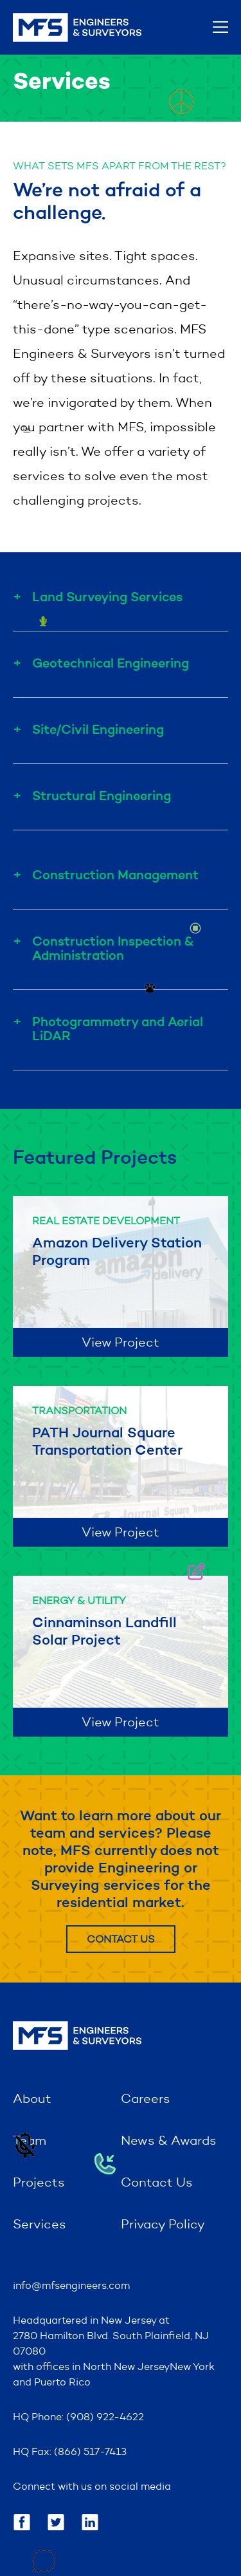 Image resolution: width=241 pixels, height=2576 pixels. I want to click on open chat or messaging, so click(44, 2561).